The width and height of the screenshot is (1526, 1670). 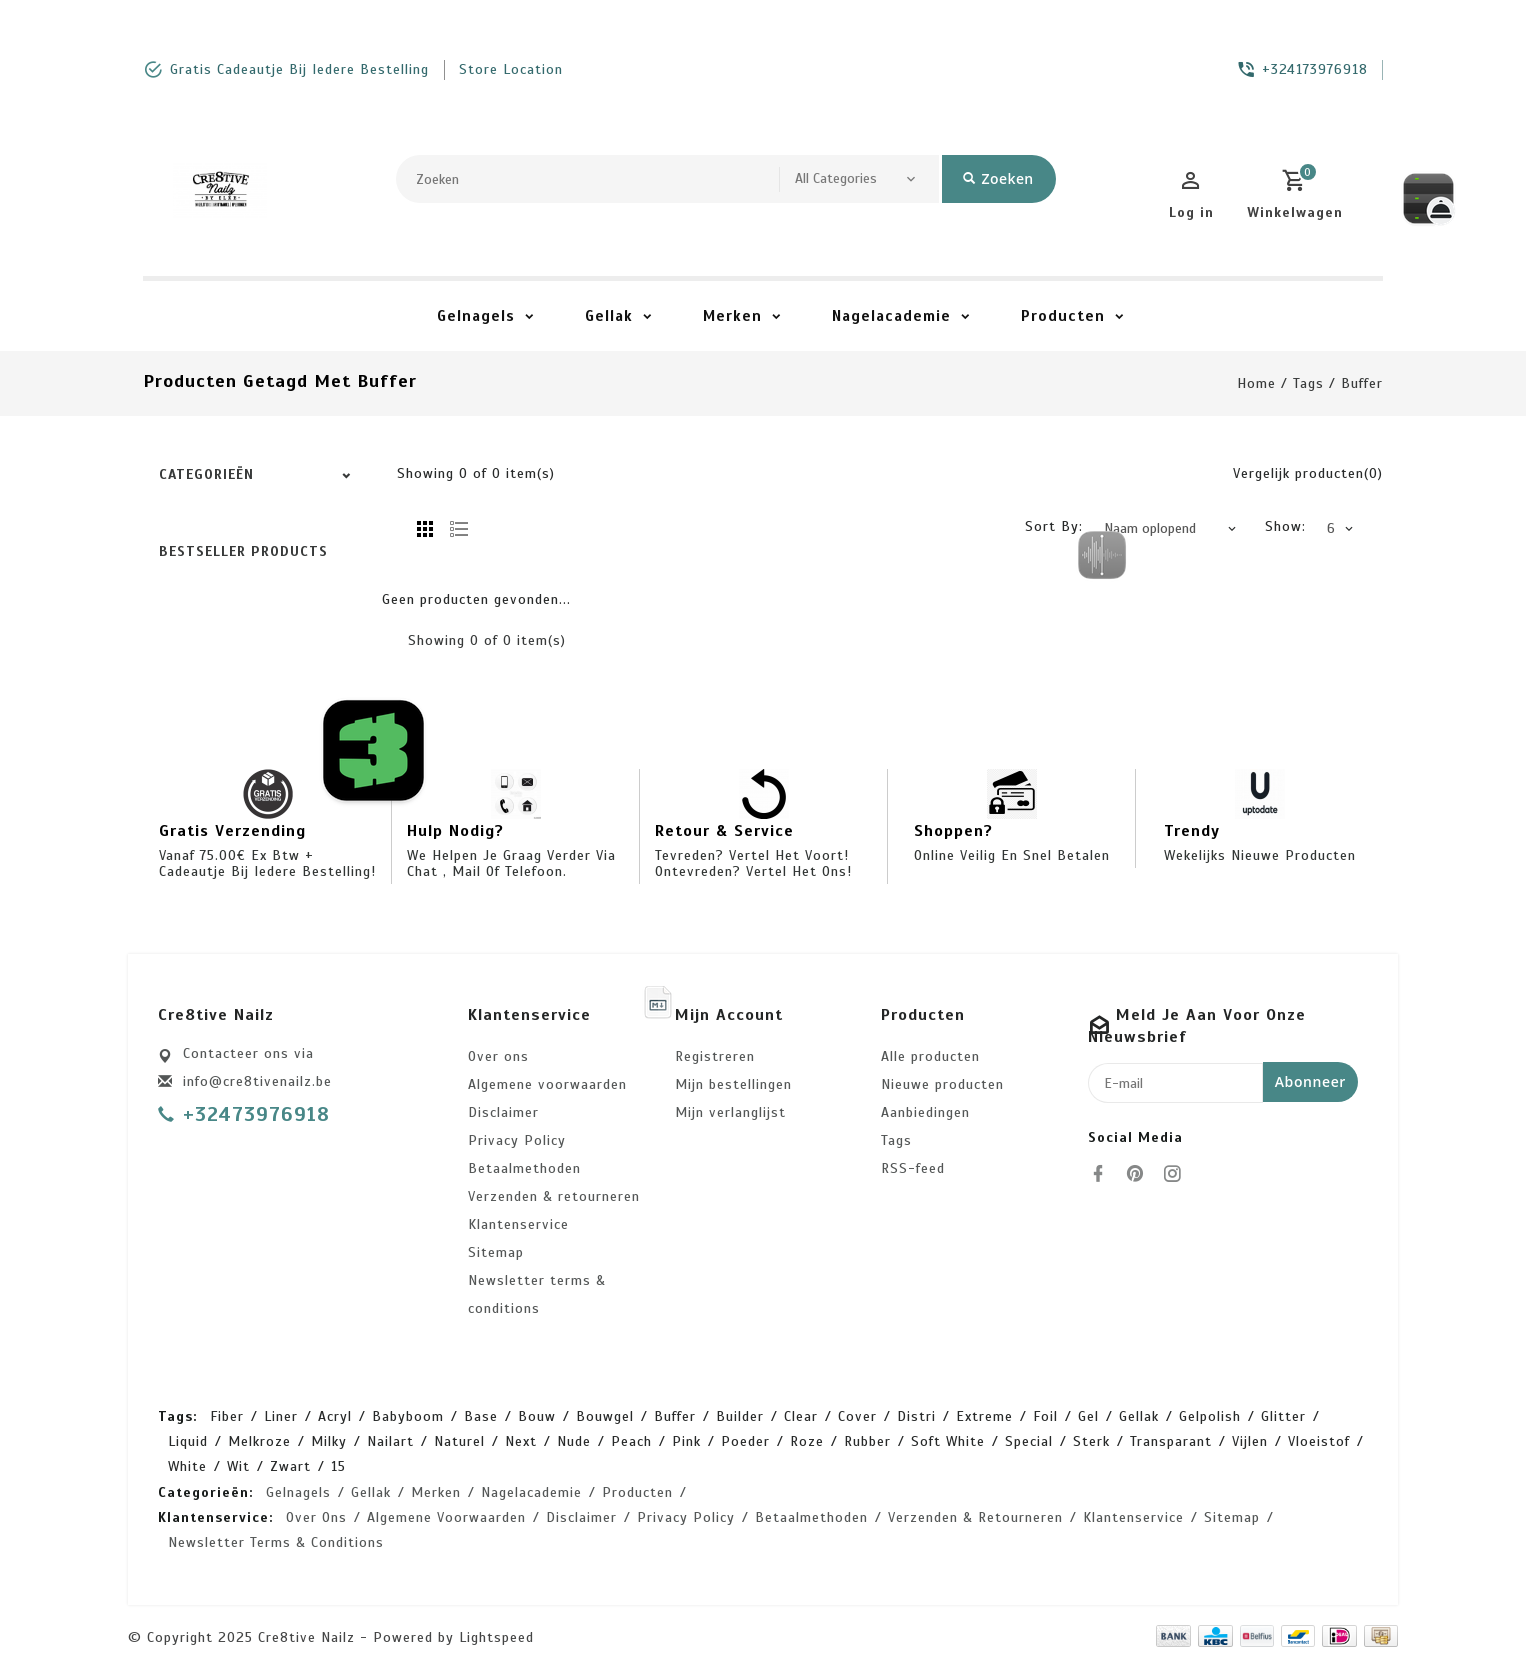 I want to click on launch payday 3 game, so click(x=373, y=750).